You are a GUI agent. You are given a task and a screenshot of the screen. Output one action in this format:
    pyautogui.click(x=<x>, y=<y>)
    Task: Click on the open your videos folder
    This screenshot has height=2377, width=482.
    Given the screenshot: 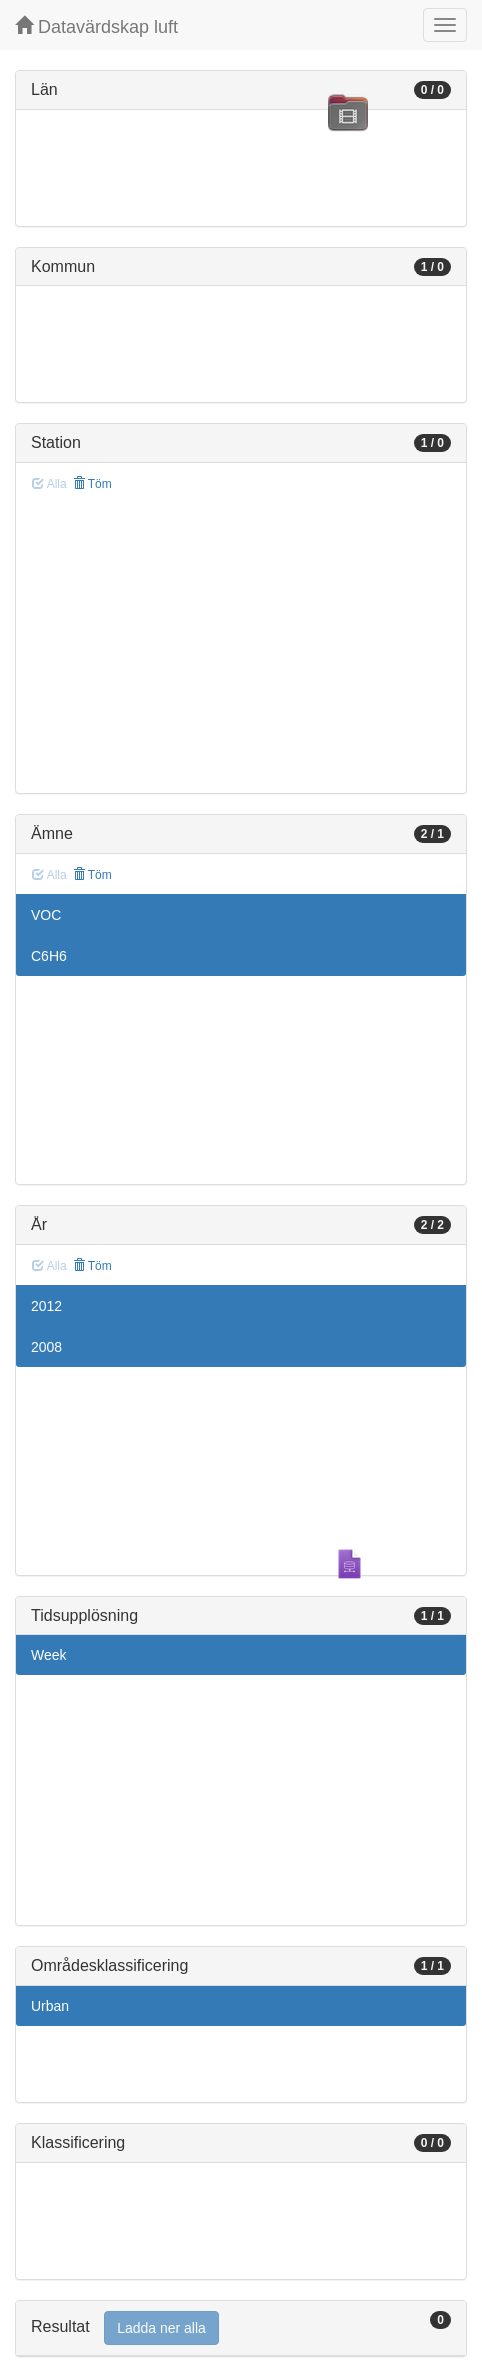 What is the action you would take?
    pyautogui.click(x=348, y=112)
    